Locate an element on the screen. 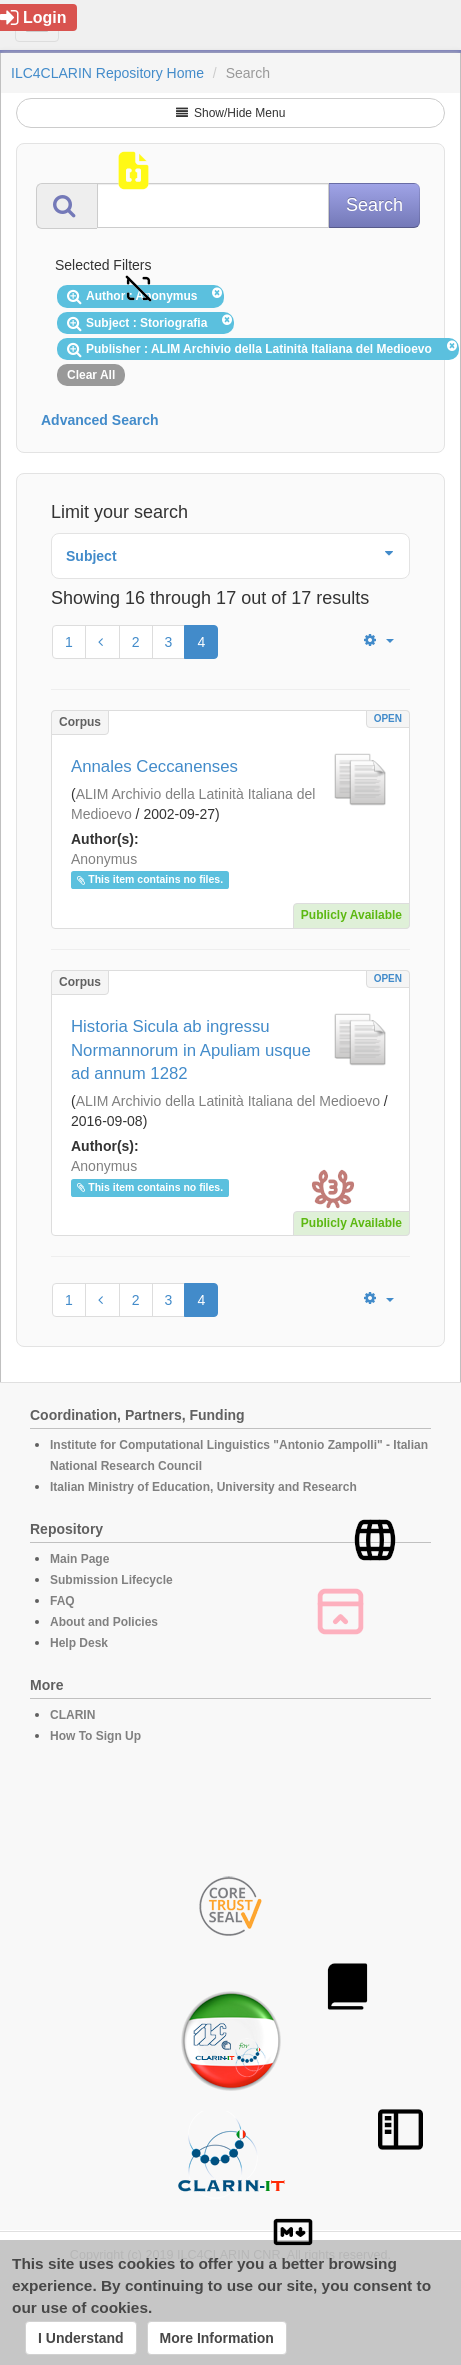  open library or reading list is located at coordinates (347, 1986).